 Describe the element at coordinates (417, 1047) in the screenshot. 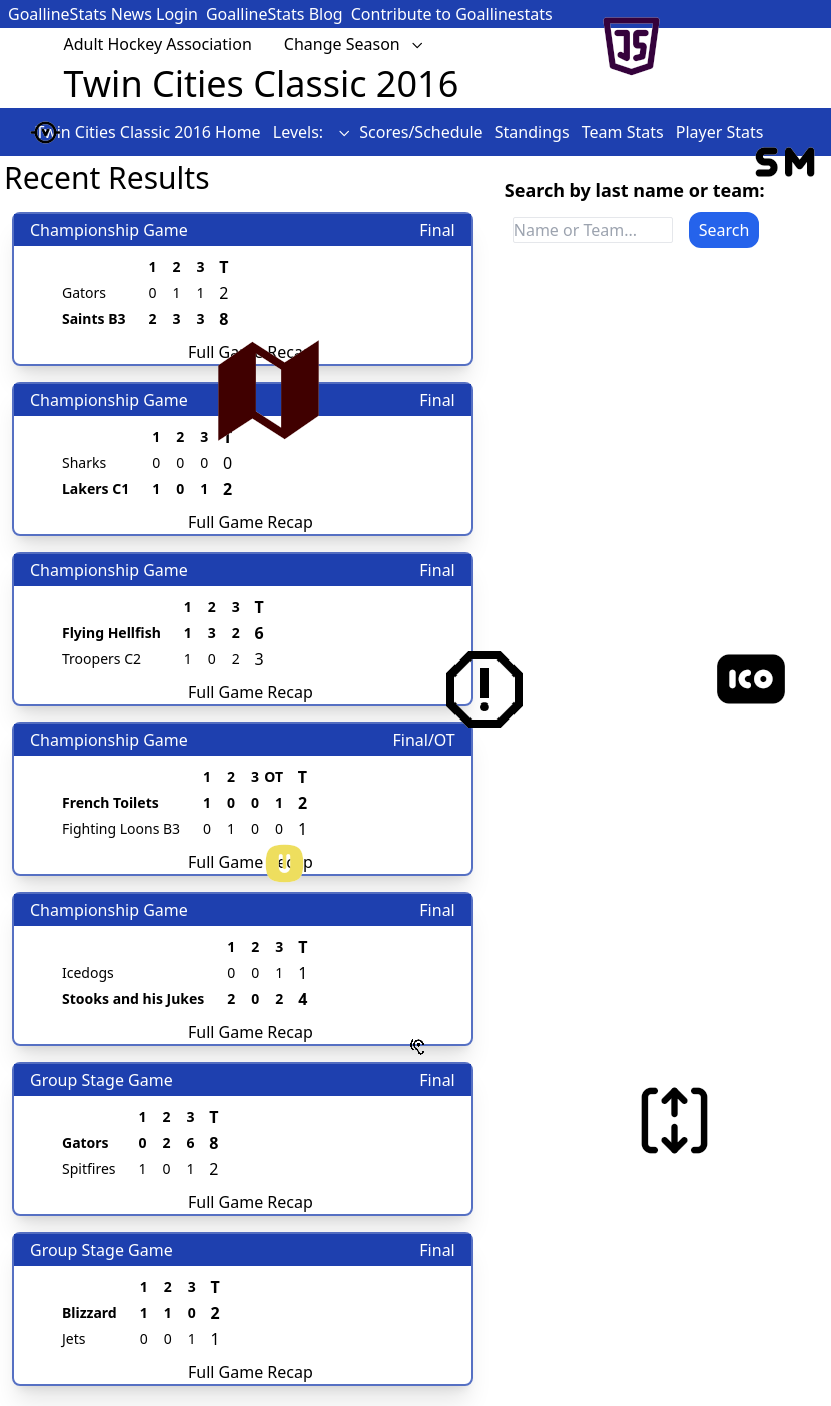

I see `access hearing or audio accessibility settings` at that location.